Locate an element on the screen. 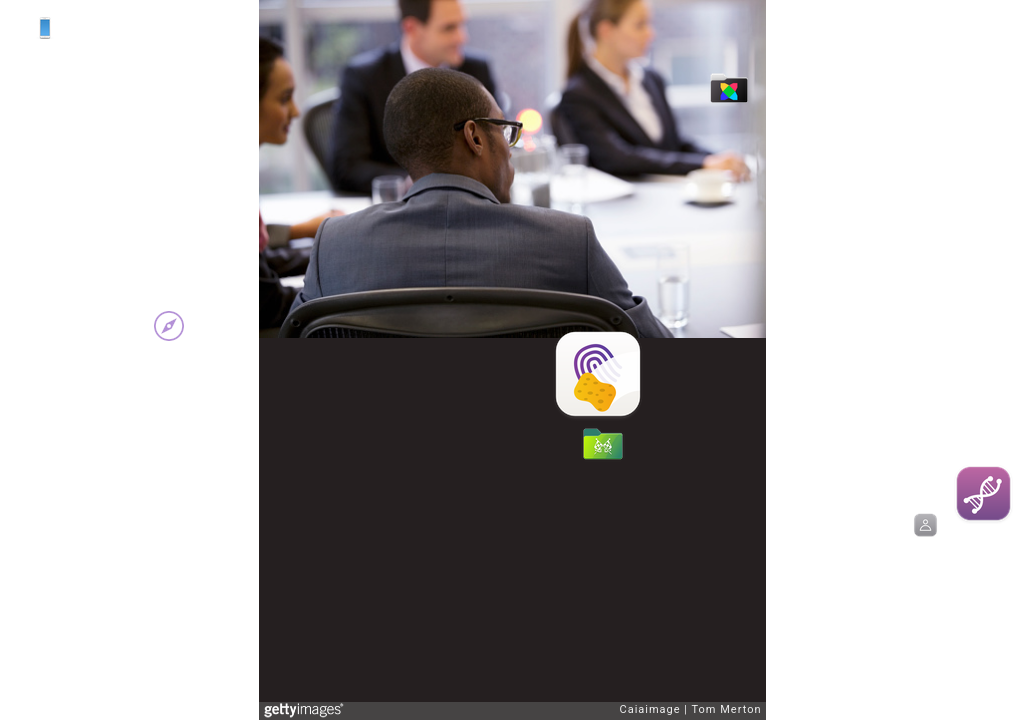 This screenshot has width=1024, height=720. connected iPhone device is located at coordinates (45, 28).